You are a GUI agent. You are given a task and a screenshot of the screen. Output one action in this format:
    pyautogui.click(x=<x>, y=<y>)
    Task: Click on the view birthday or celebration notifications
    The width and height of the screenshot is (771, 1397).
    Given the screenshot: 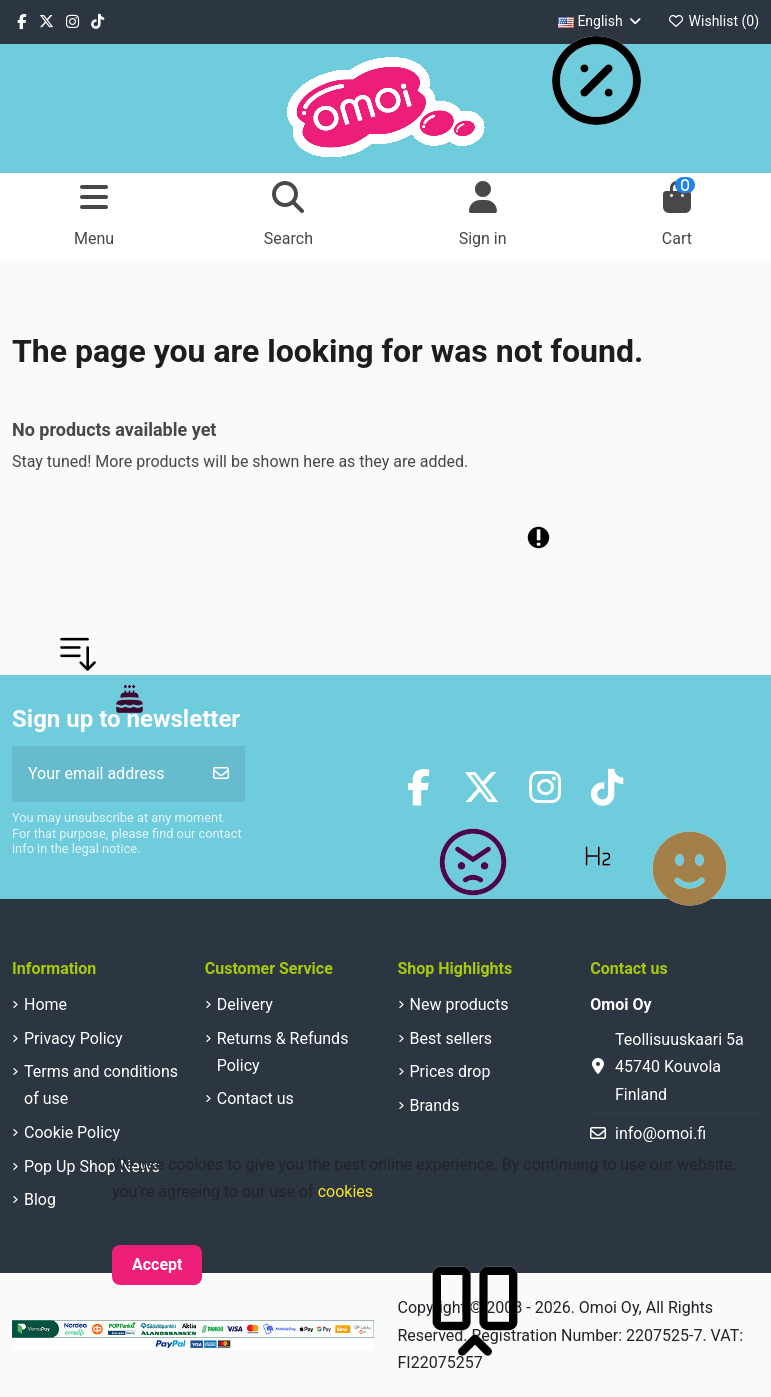 What is the action you would take?
    pyautogui.click(x=129, y=698)
    